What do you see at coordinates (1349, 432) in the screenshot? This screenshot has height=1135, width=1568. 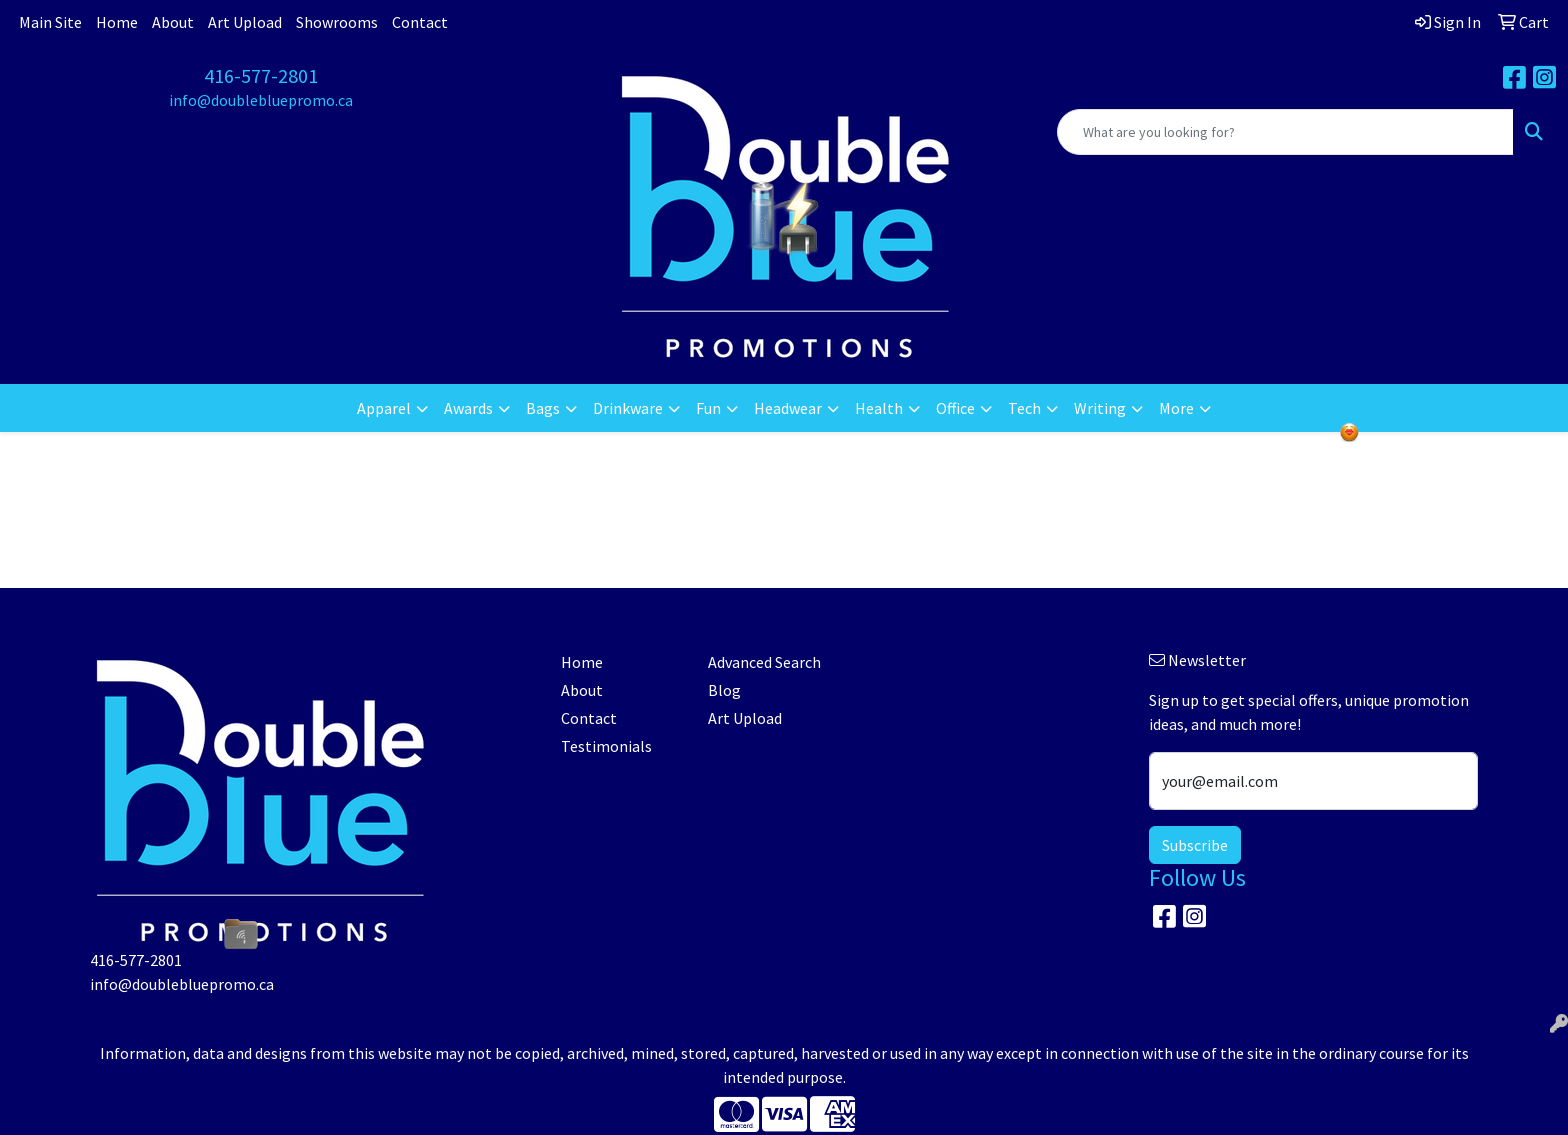 I see `send a kiss emoji in chat` at bounding box center [1349, 432].